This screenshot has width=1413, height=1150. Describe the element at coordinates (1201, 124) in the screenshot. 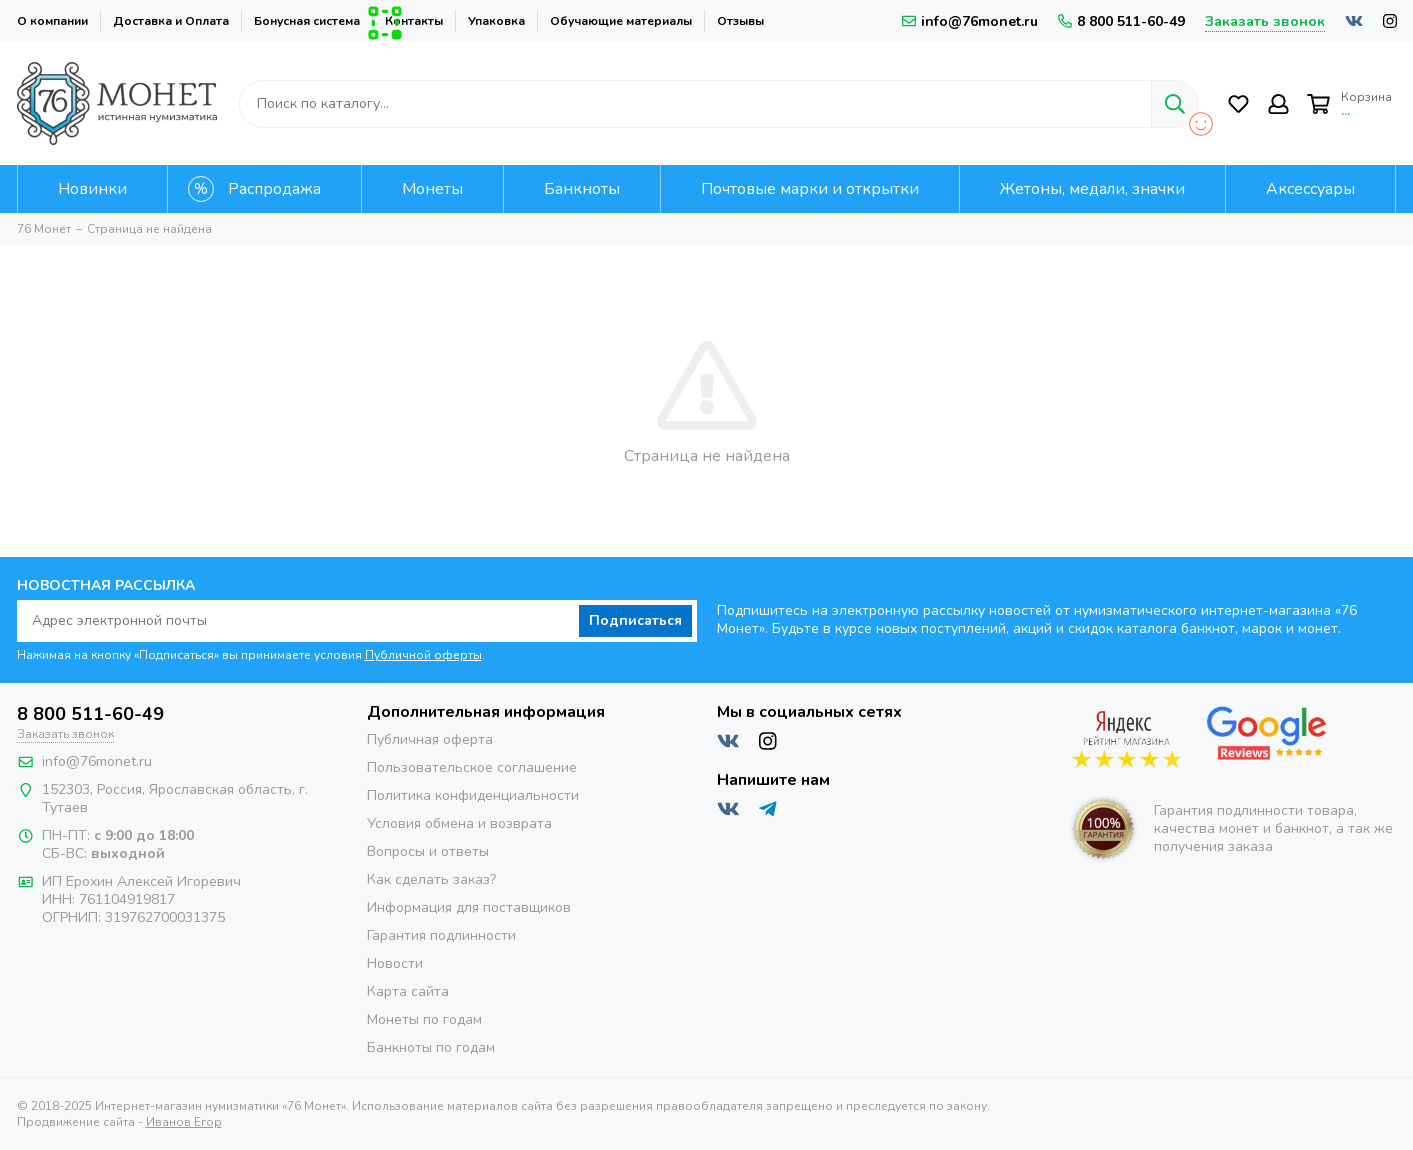

I see `add an emoji or reaction` at that location.